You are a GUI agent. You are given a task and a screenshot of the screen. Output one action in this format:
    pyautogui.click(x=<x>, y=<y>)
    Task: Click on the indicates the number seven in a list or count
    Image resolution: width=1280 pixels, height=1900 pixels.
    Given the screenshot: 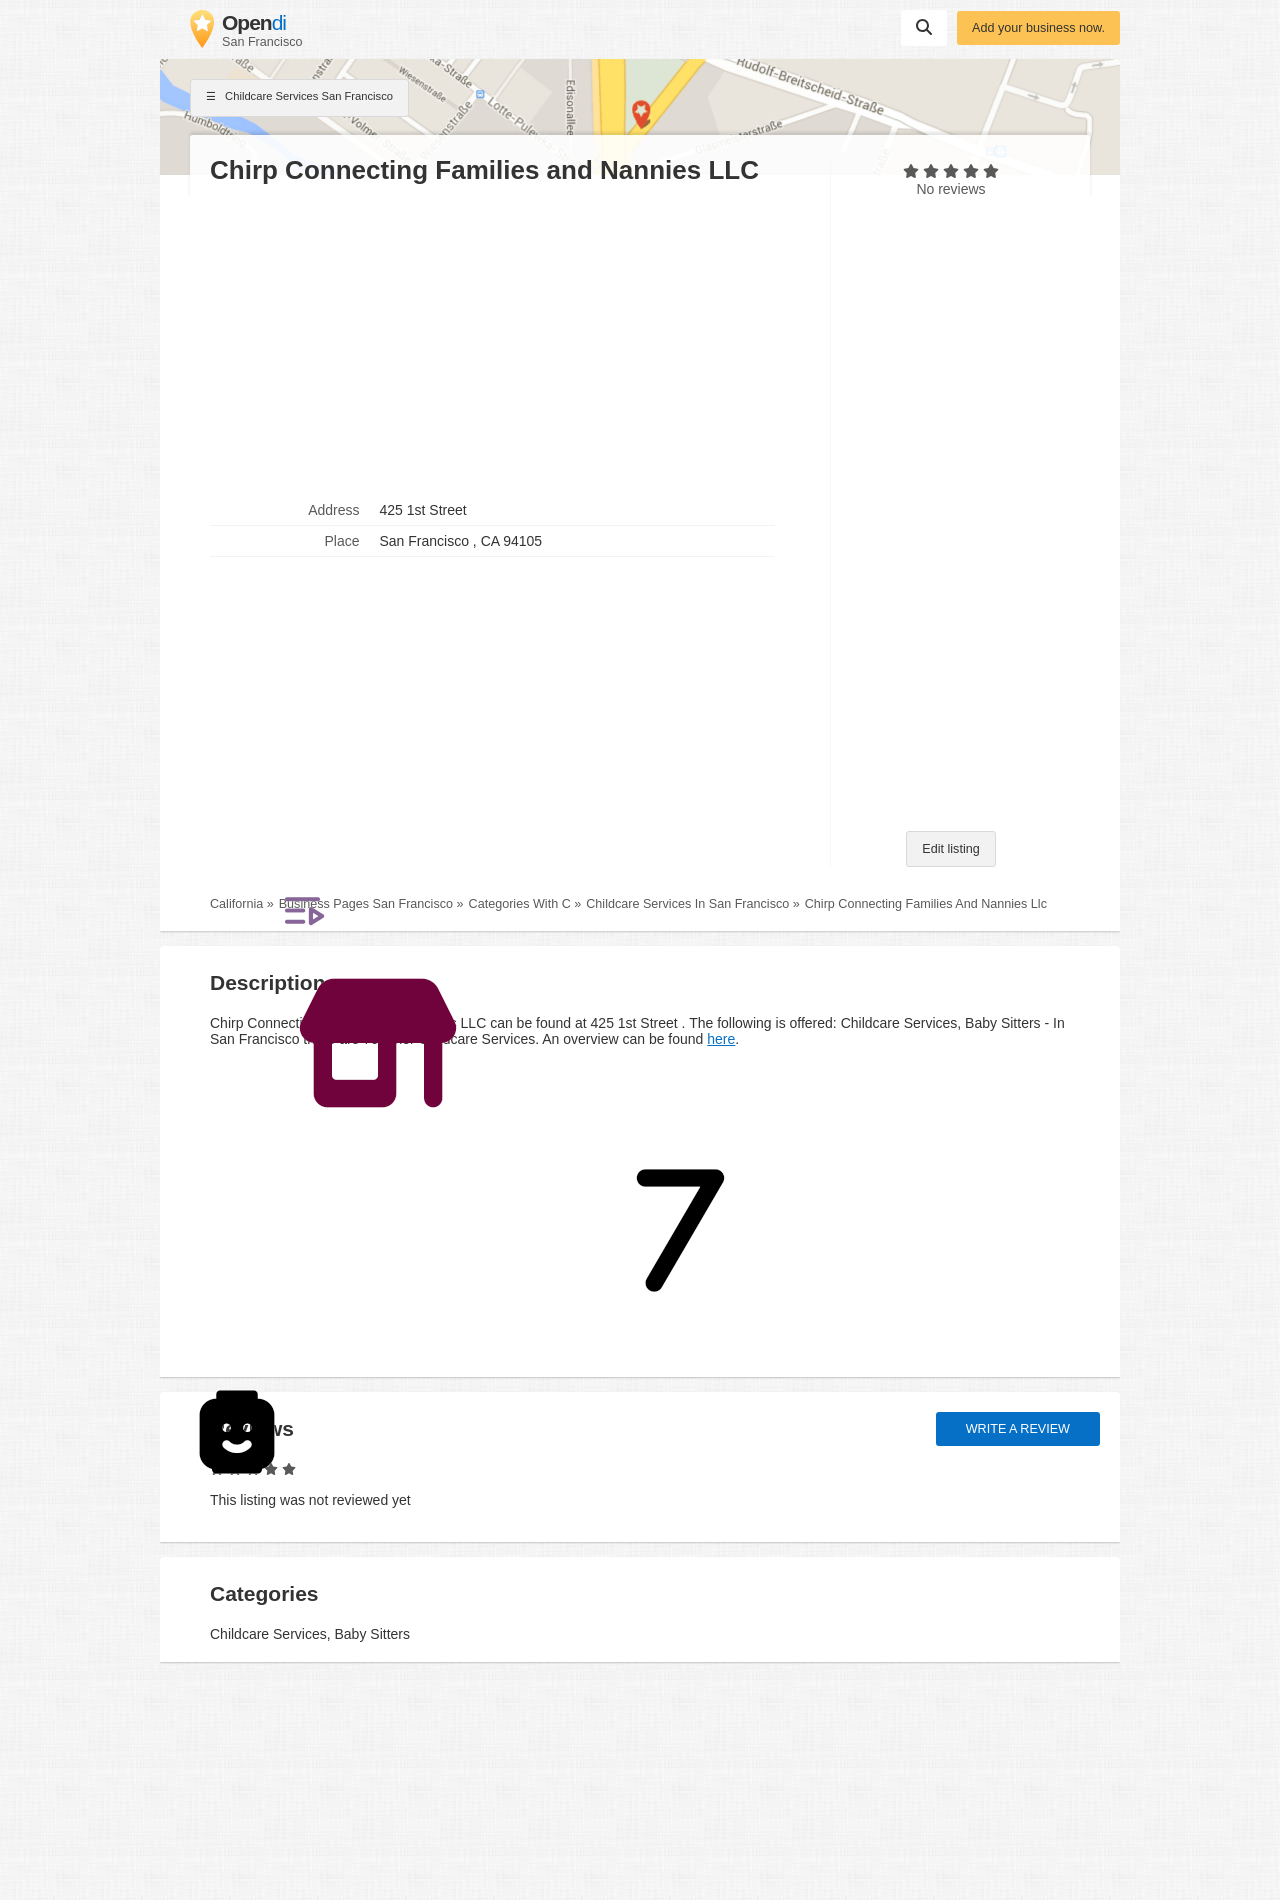 What is the action you would take?
    pyautogui.click(x=680, y=1230)
    